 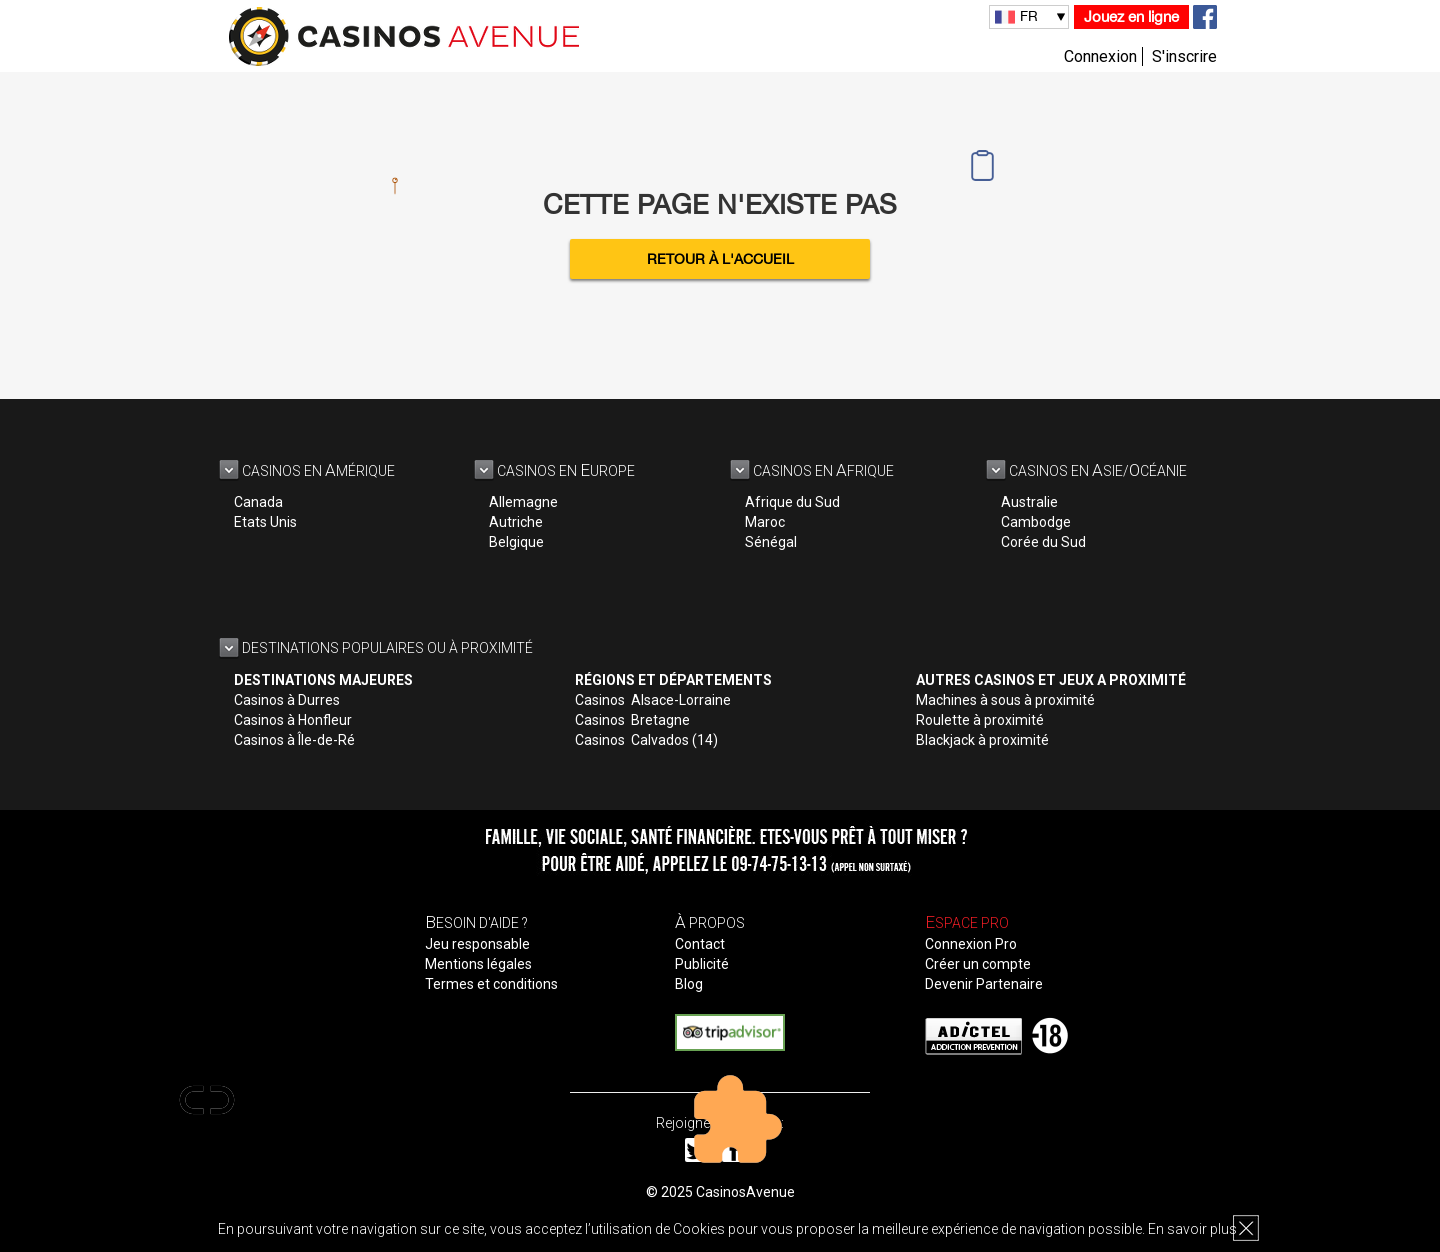 What do you see at coordinates (982, 165) in the screenshot?
I see `access clipboard contents` at bounding box center [982, 165].